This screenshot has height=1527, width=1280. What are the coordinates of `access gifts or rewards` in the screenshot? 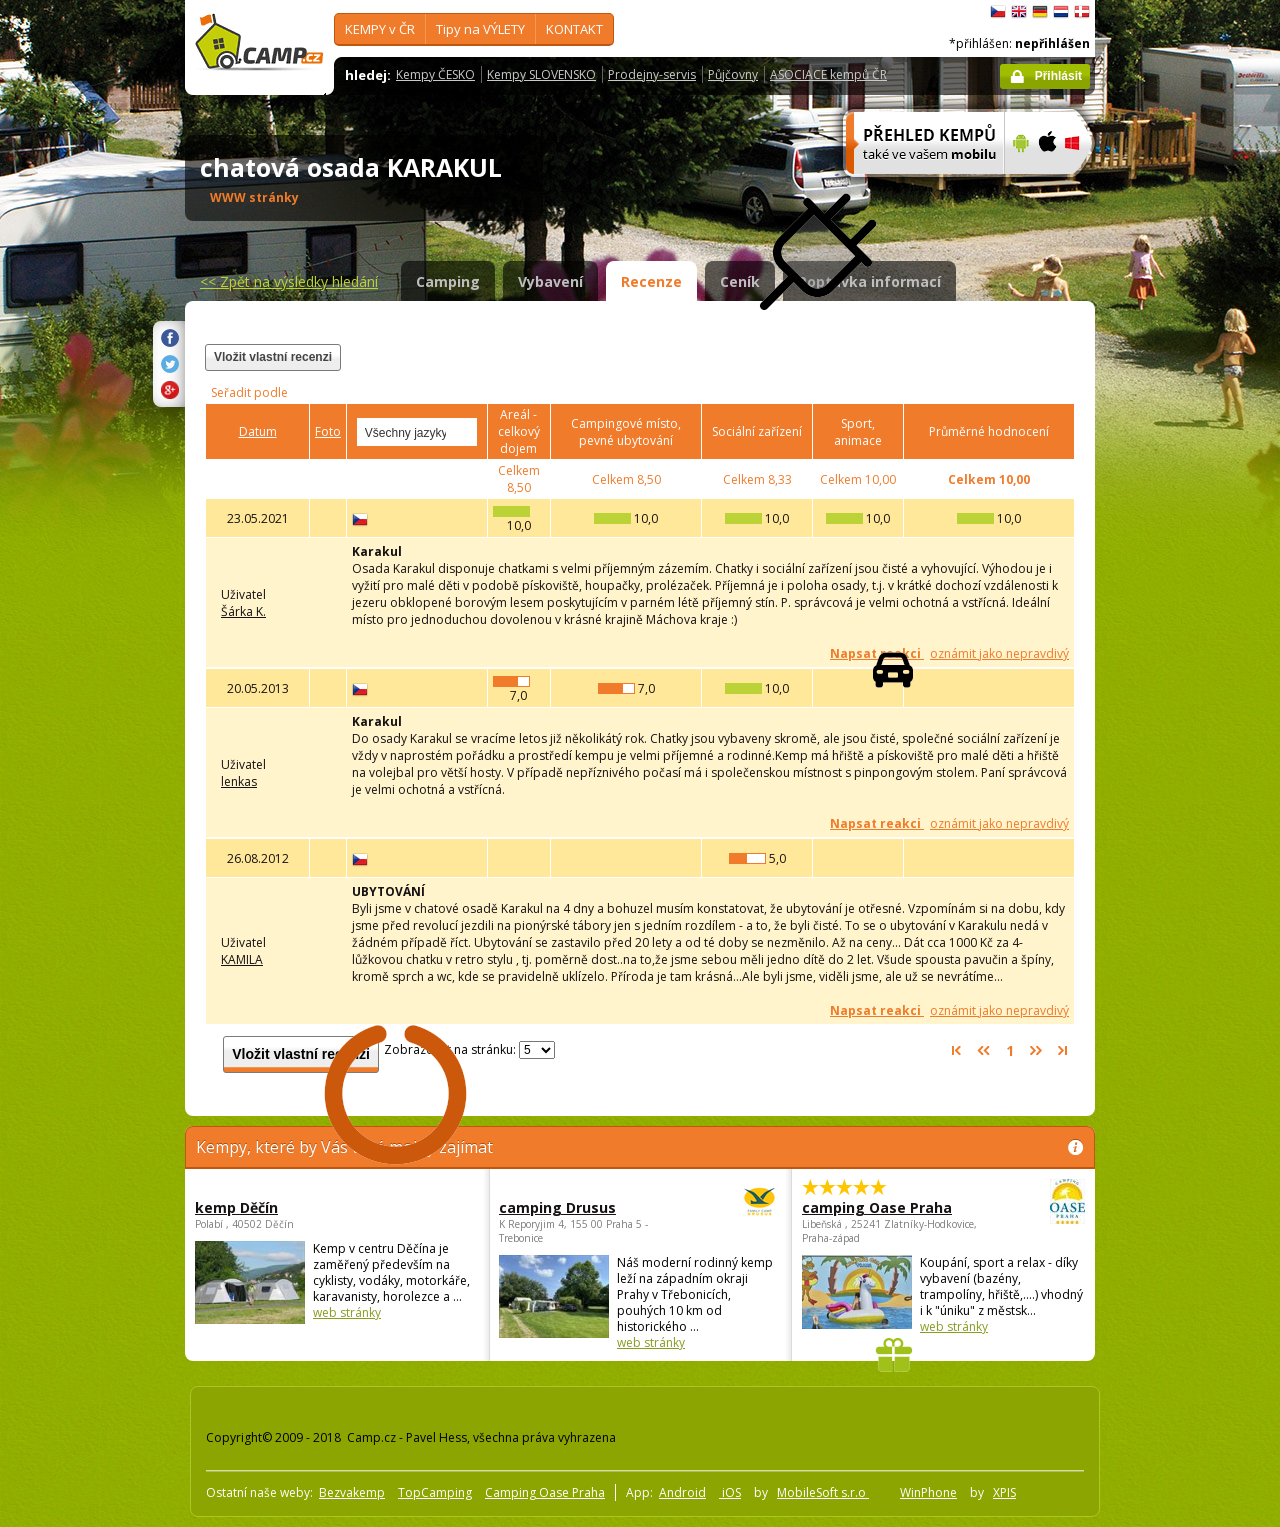 It's located at (894, 1355).